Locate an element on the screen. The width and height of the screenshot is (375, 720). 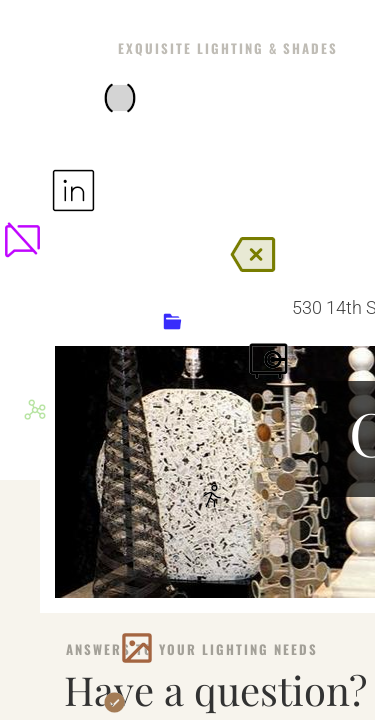
indicates walking directions or pedestrian mode is located at coordinates (212, 496).